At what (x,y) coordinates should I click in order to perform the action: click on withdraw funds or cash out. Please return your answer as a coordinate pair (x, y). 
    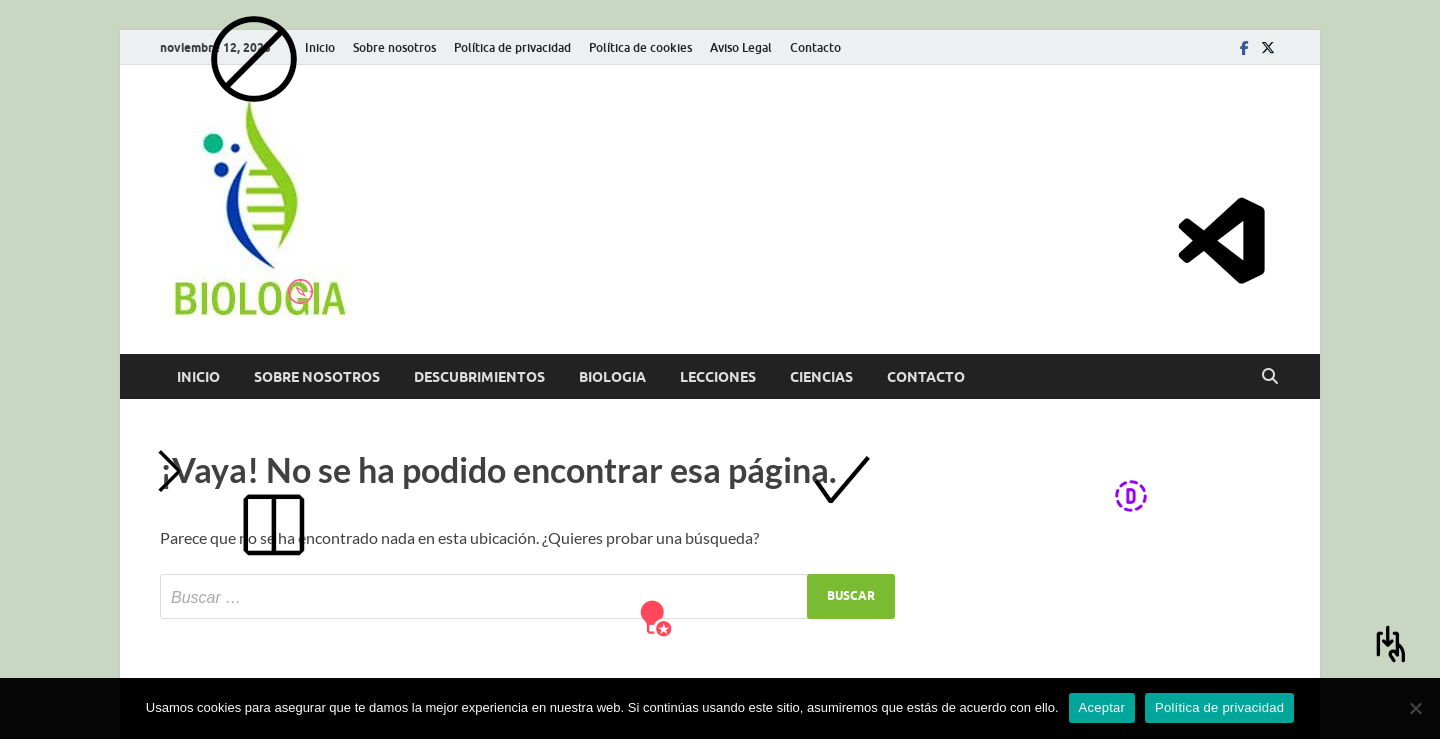
    Looking at the image, I should click on (1389, 644).